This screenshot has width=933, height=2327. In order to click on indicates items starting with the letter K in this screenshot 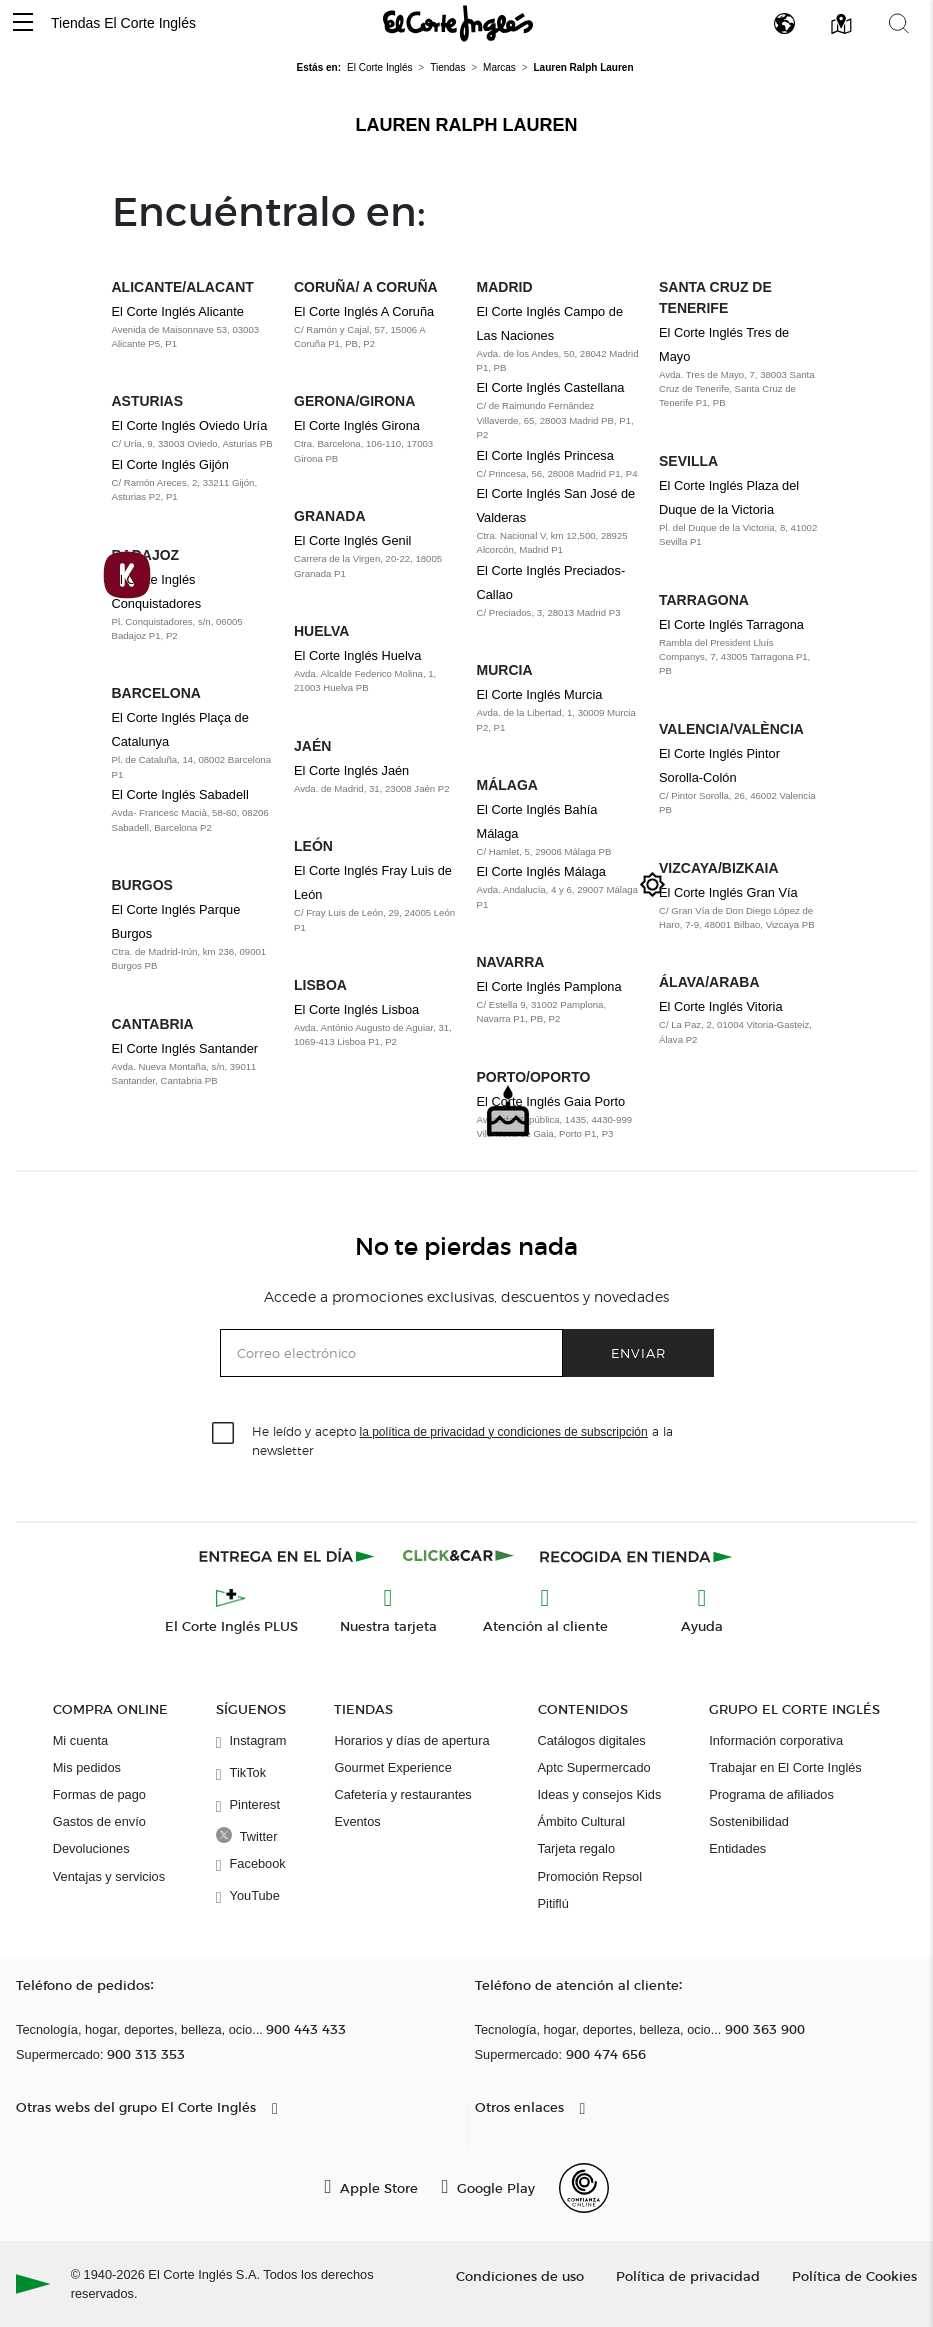, I will do `click(127, 575)`.